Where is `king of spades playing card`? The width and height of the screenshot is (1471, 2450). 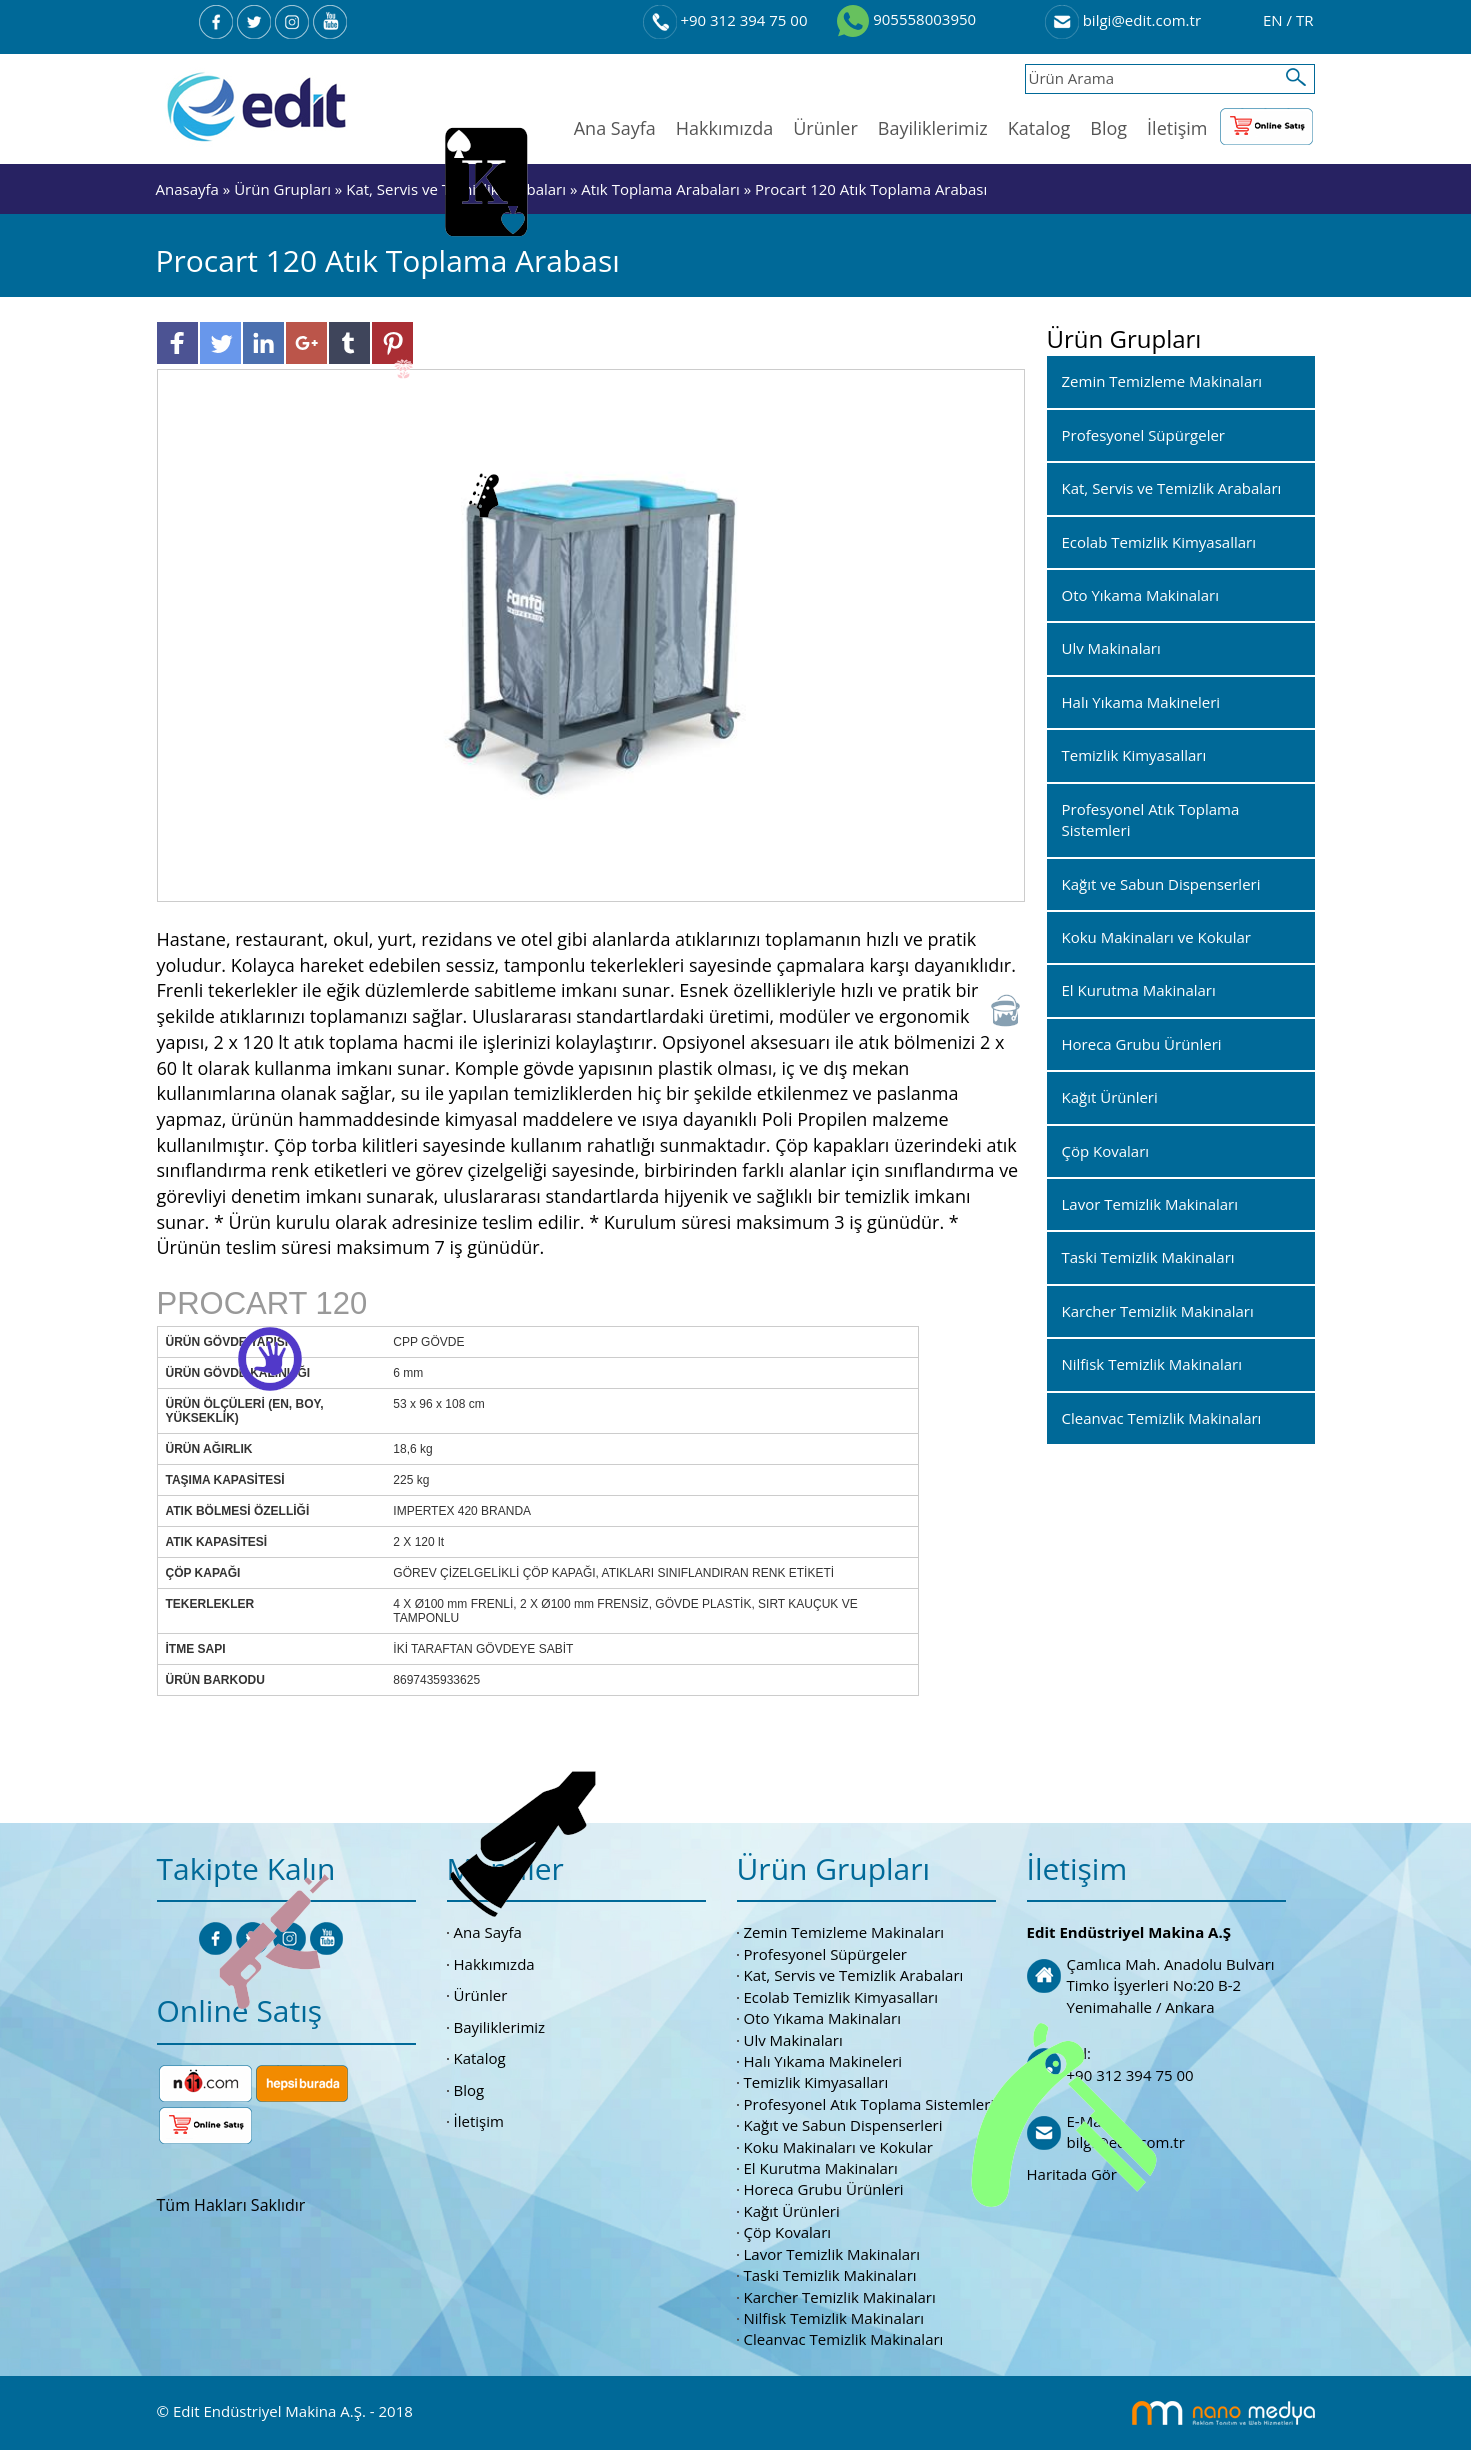
king of spades playing card is located at coordinates (486, 182).